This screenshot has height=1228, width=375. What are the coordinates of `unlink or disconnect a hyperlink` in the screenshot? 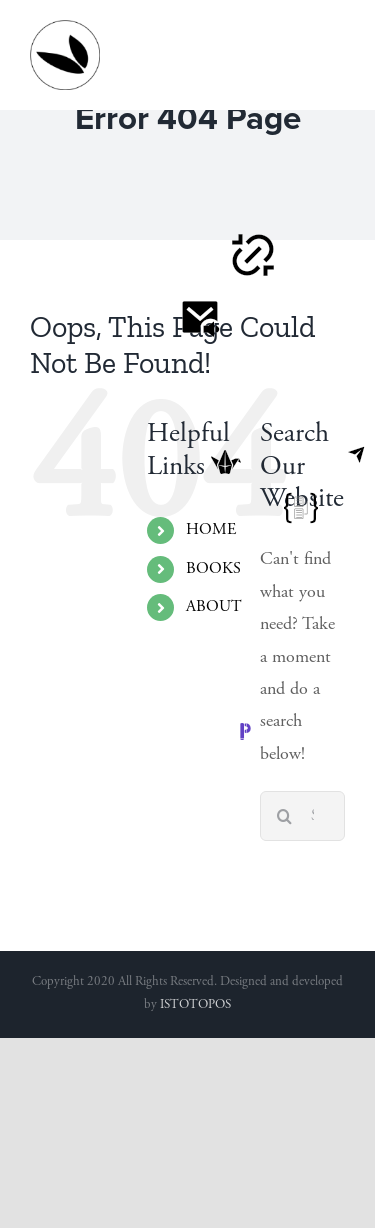 It's located at (253, 255).